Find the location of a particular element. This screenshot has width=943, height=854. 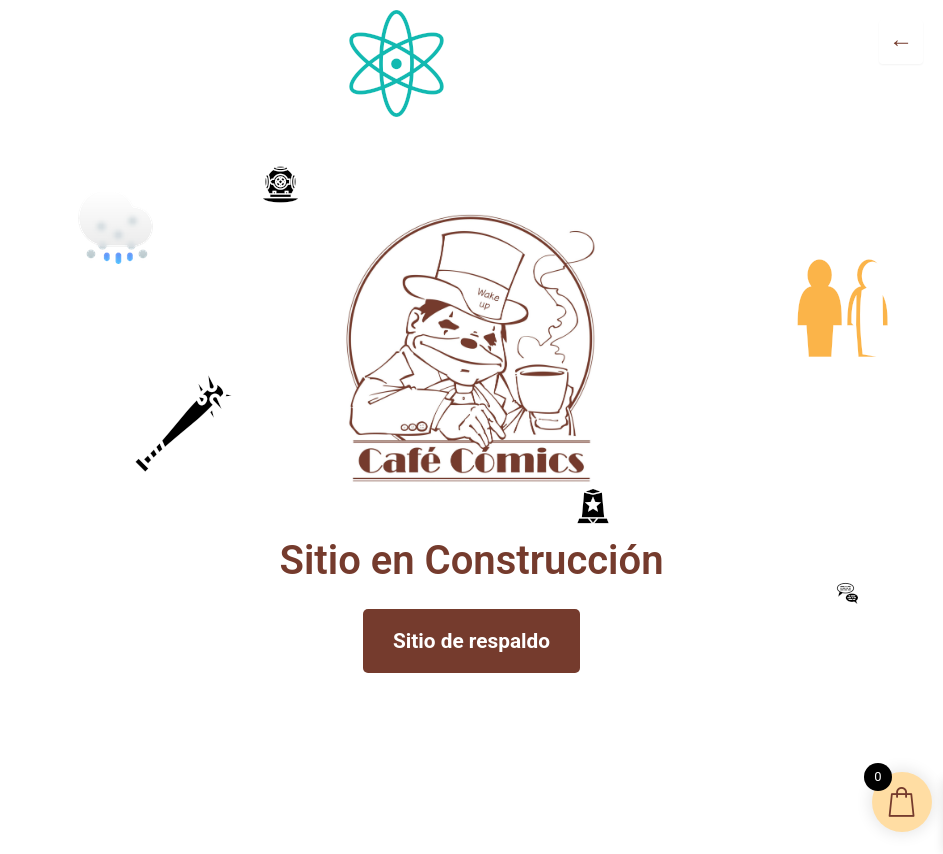

access science or physics-related content is located at coordinates (396, 63).